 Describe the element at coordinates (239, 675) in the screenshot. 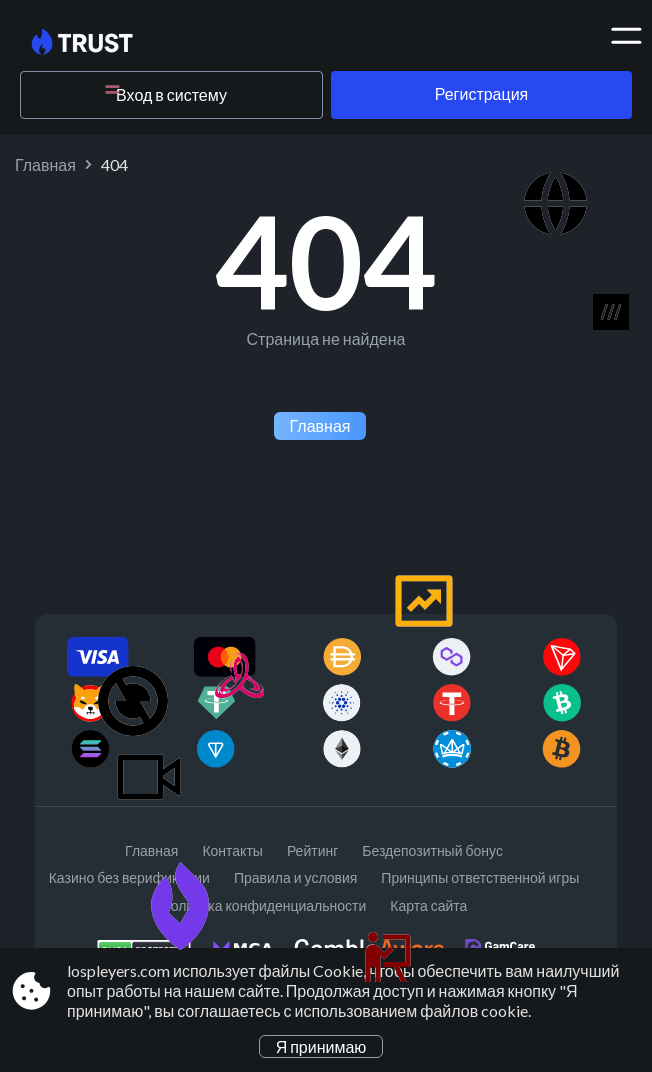

I see `treyarch game studio logo` at that location.